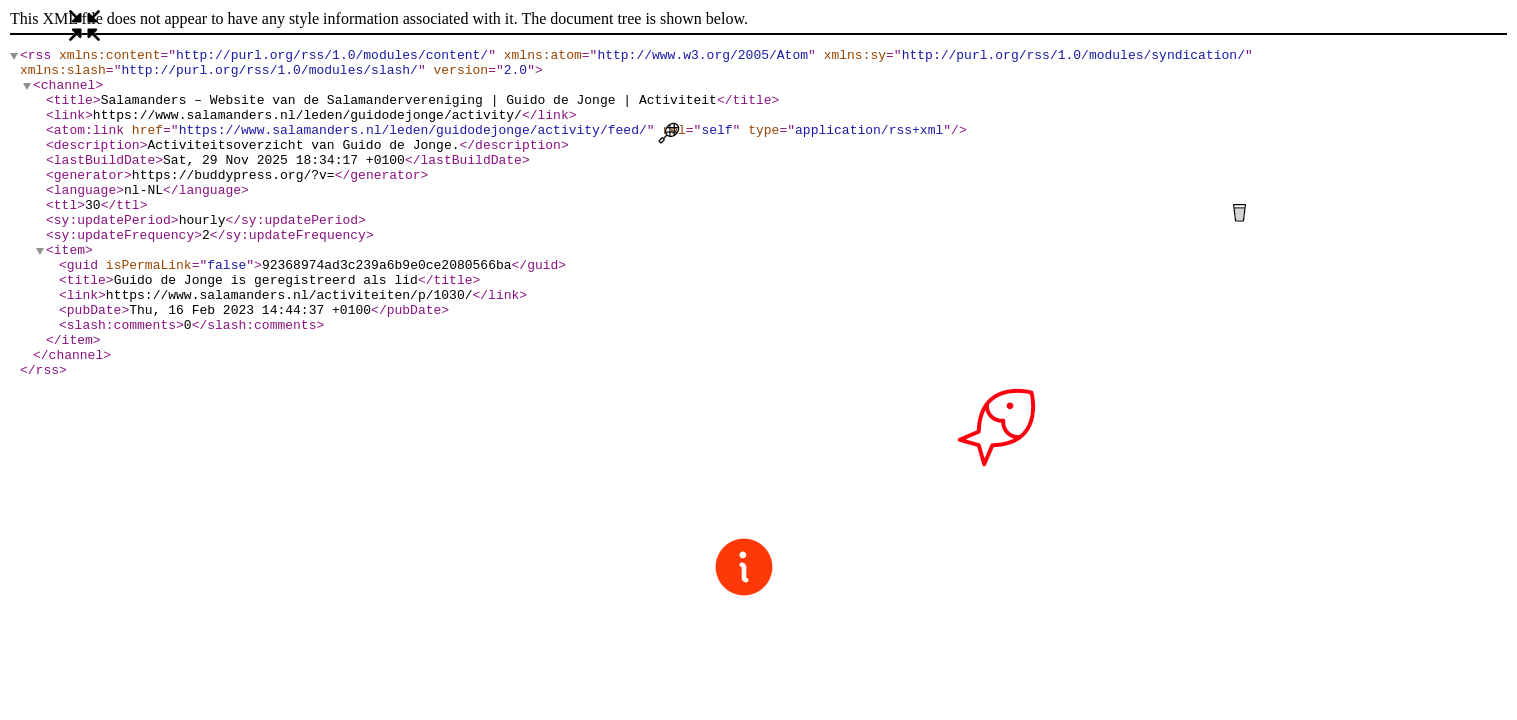  Describe the element at coordinates (1239, 212) in the screenshot. I see `view nearby bars or pubs` at that location.